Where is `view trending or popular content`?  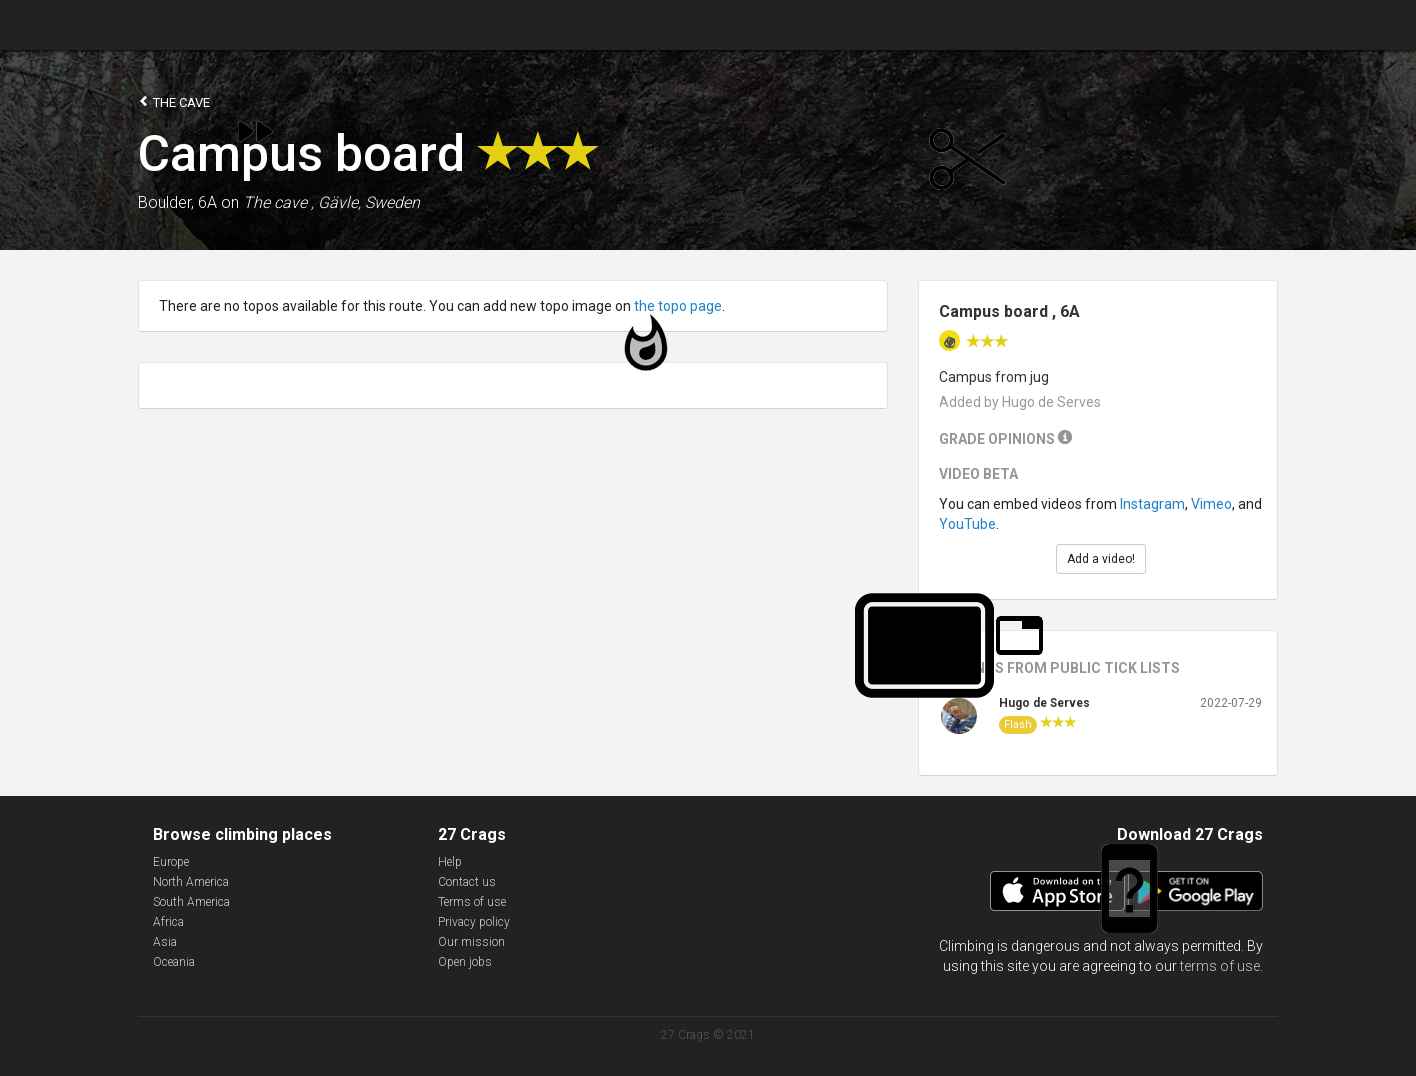
view trending or popular content is located at coordinates (646, 344).